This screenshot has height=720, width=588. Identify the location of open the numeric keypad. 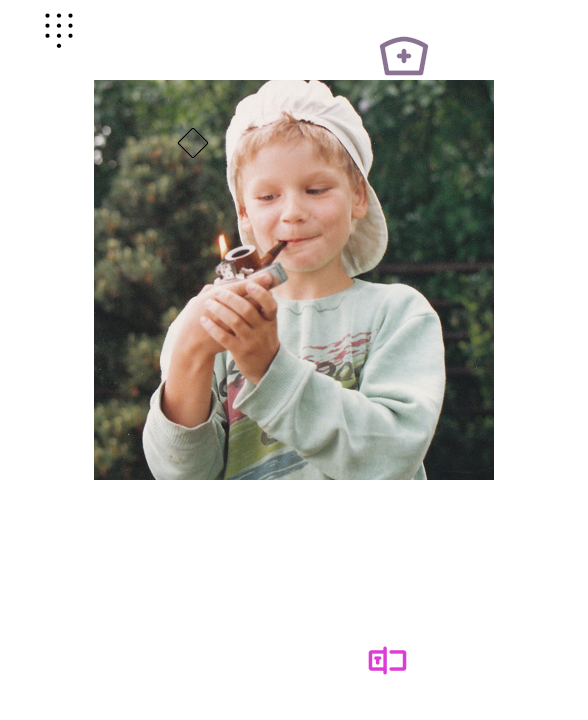
(59, 30).